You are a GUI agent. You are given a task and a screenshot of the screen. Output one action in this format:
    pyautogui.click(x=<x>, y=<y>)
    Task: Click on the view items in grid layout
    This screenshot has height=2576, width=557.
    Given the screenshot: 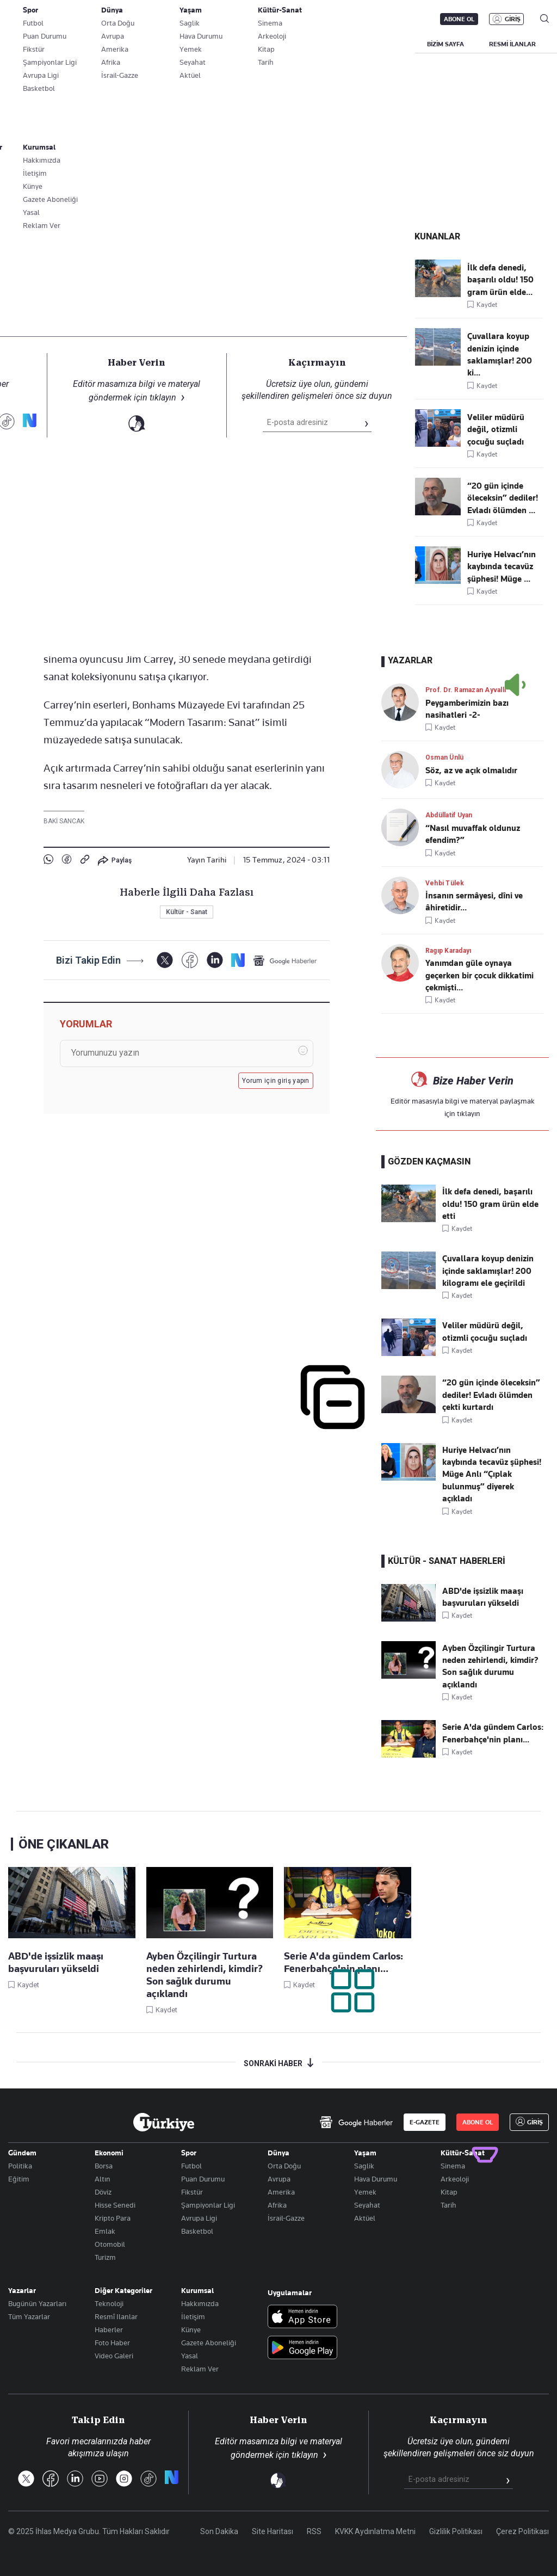 What is the action you would take?
    pyautogui.click(x=352, y=1990)
    